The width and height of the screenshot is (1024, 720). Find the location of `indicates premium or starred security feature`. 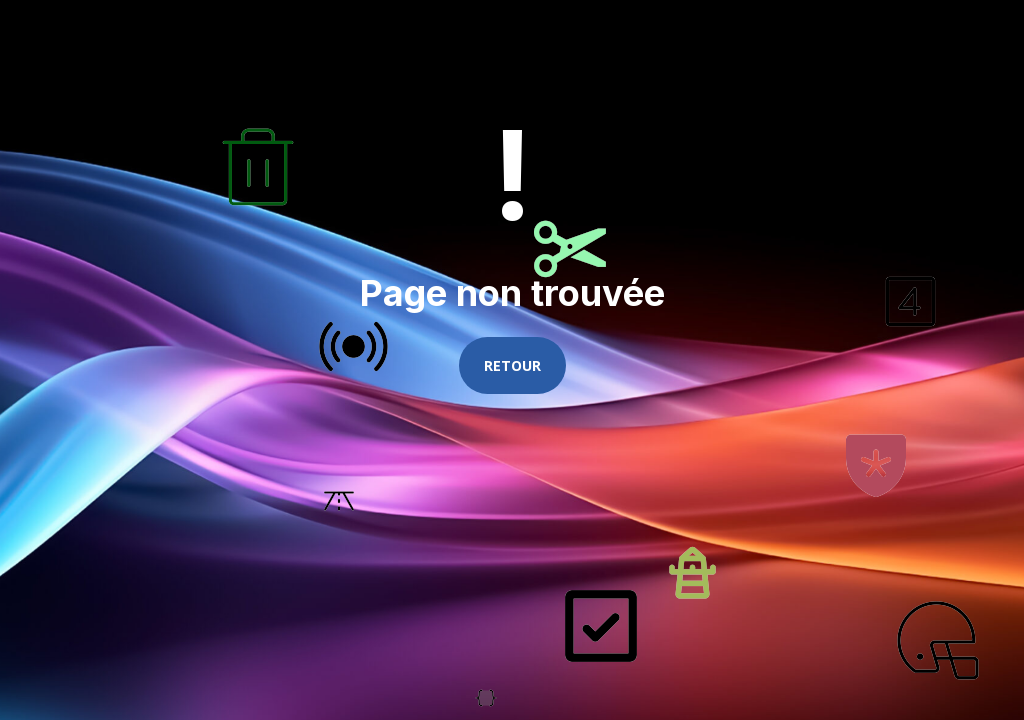

indicates premium or starred security feature is located at coordinates (876, 462).